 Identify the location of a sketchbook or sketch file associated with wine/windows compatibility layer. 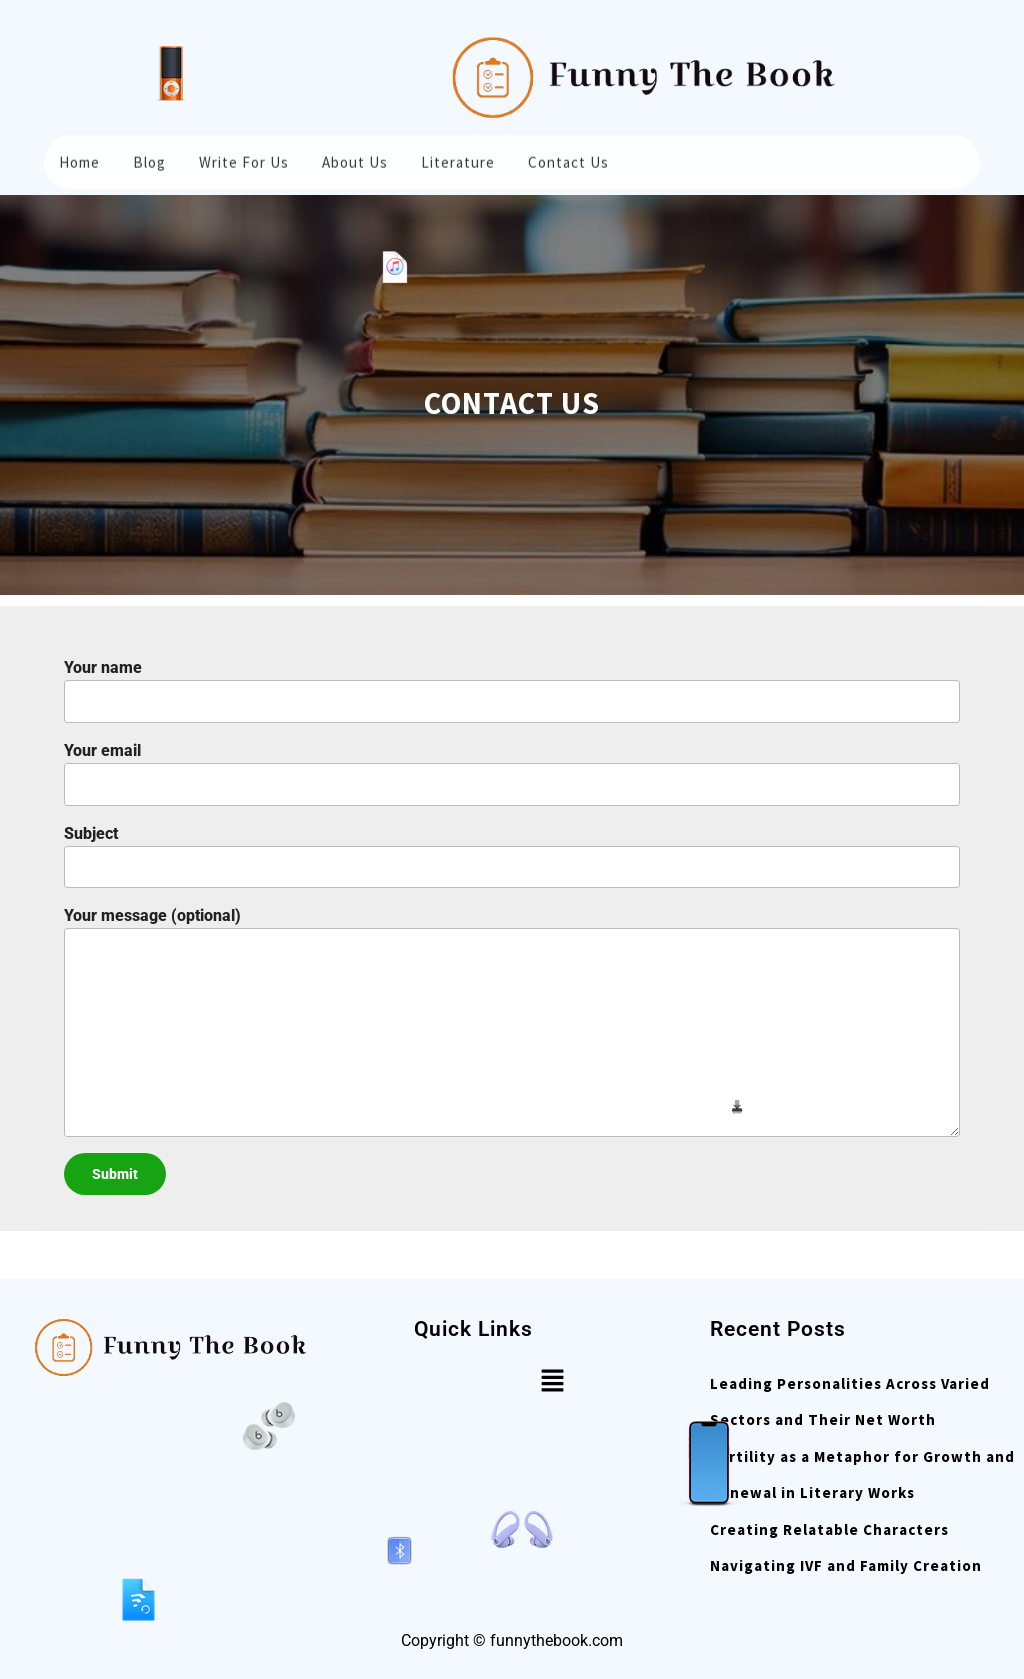
(138, 1600).